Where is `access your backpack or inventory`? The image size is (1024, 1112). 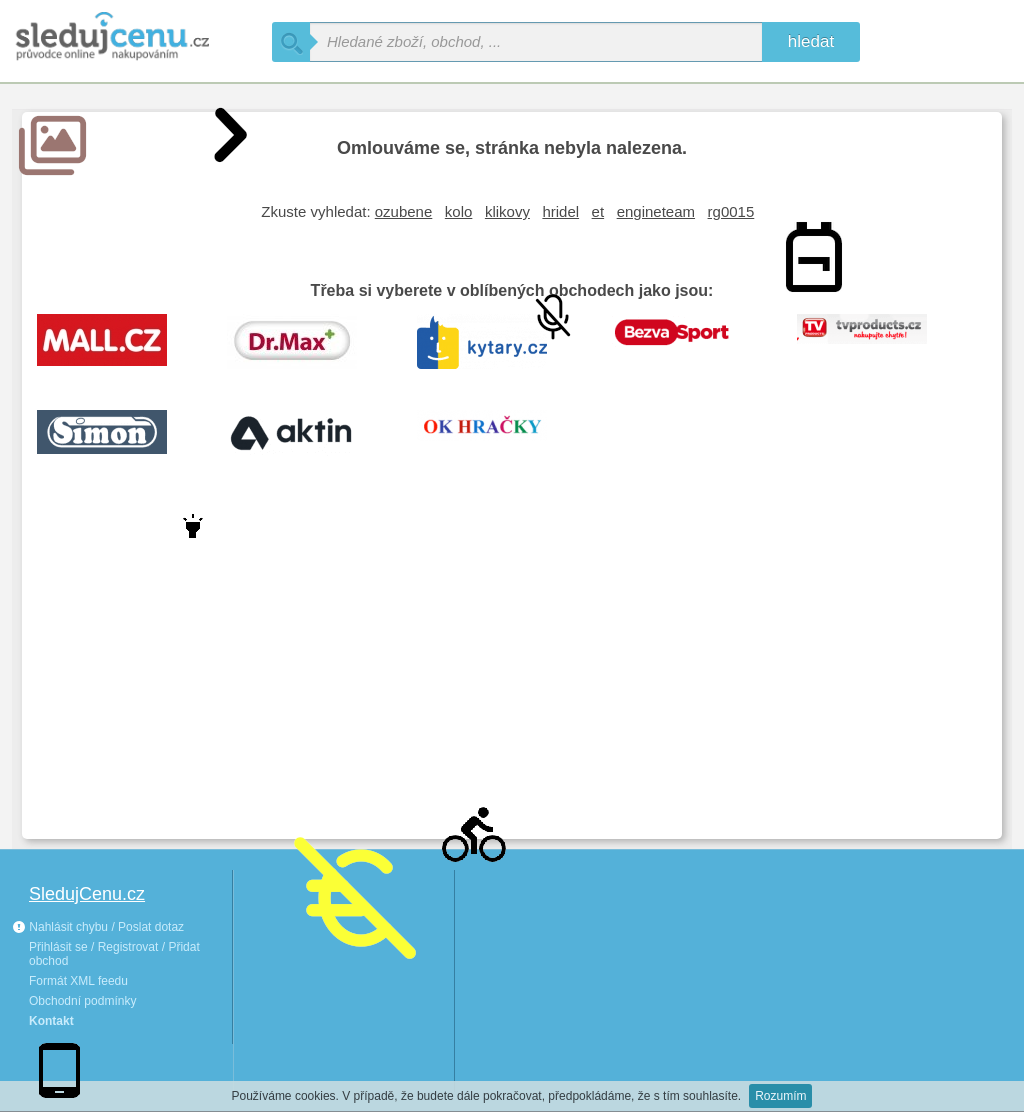 access your backpack or inventory is located at coordinates (814, 257).